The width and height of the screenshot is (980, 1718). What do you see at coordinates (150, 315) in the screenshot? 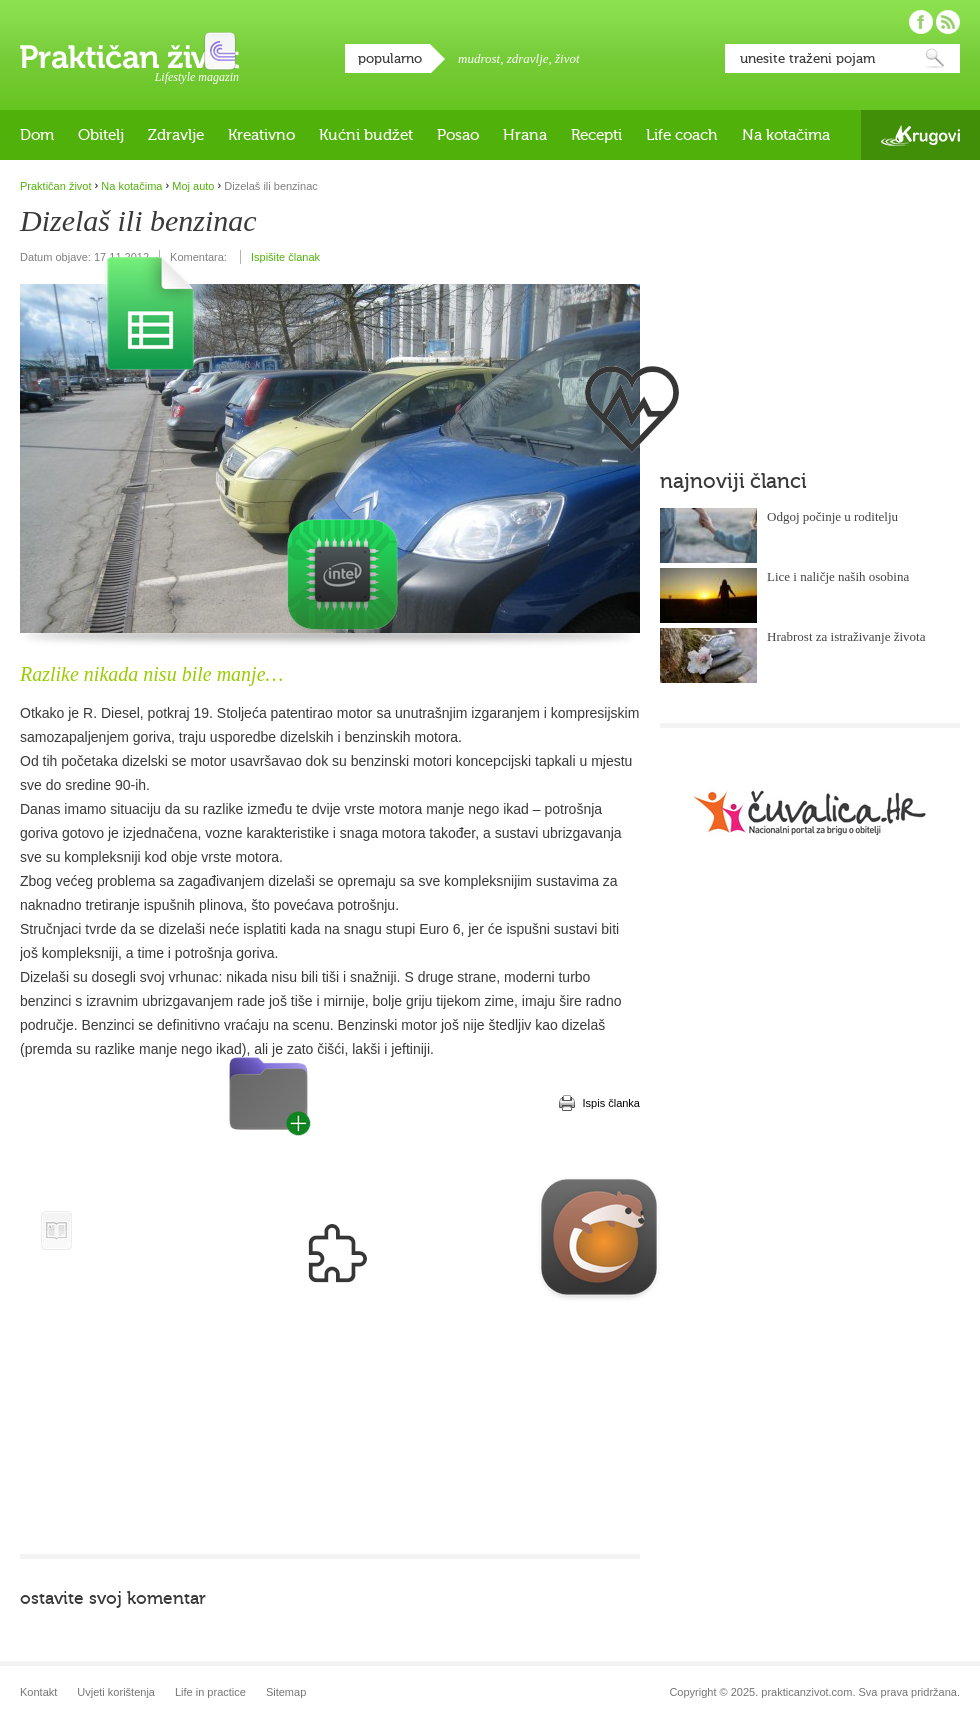
I see `open a spreadsheet file` at bounding box center [150, 315].